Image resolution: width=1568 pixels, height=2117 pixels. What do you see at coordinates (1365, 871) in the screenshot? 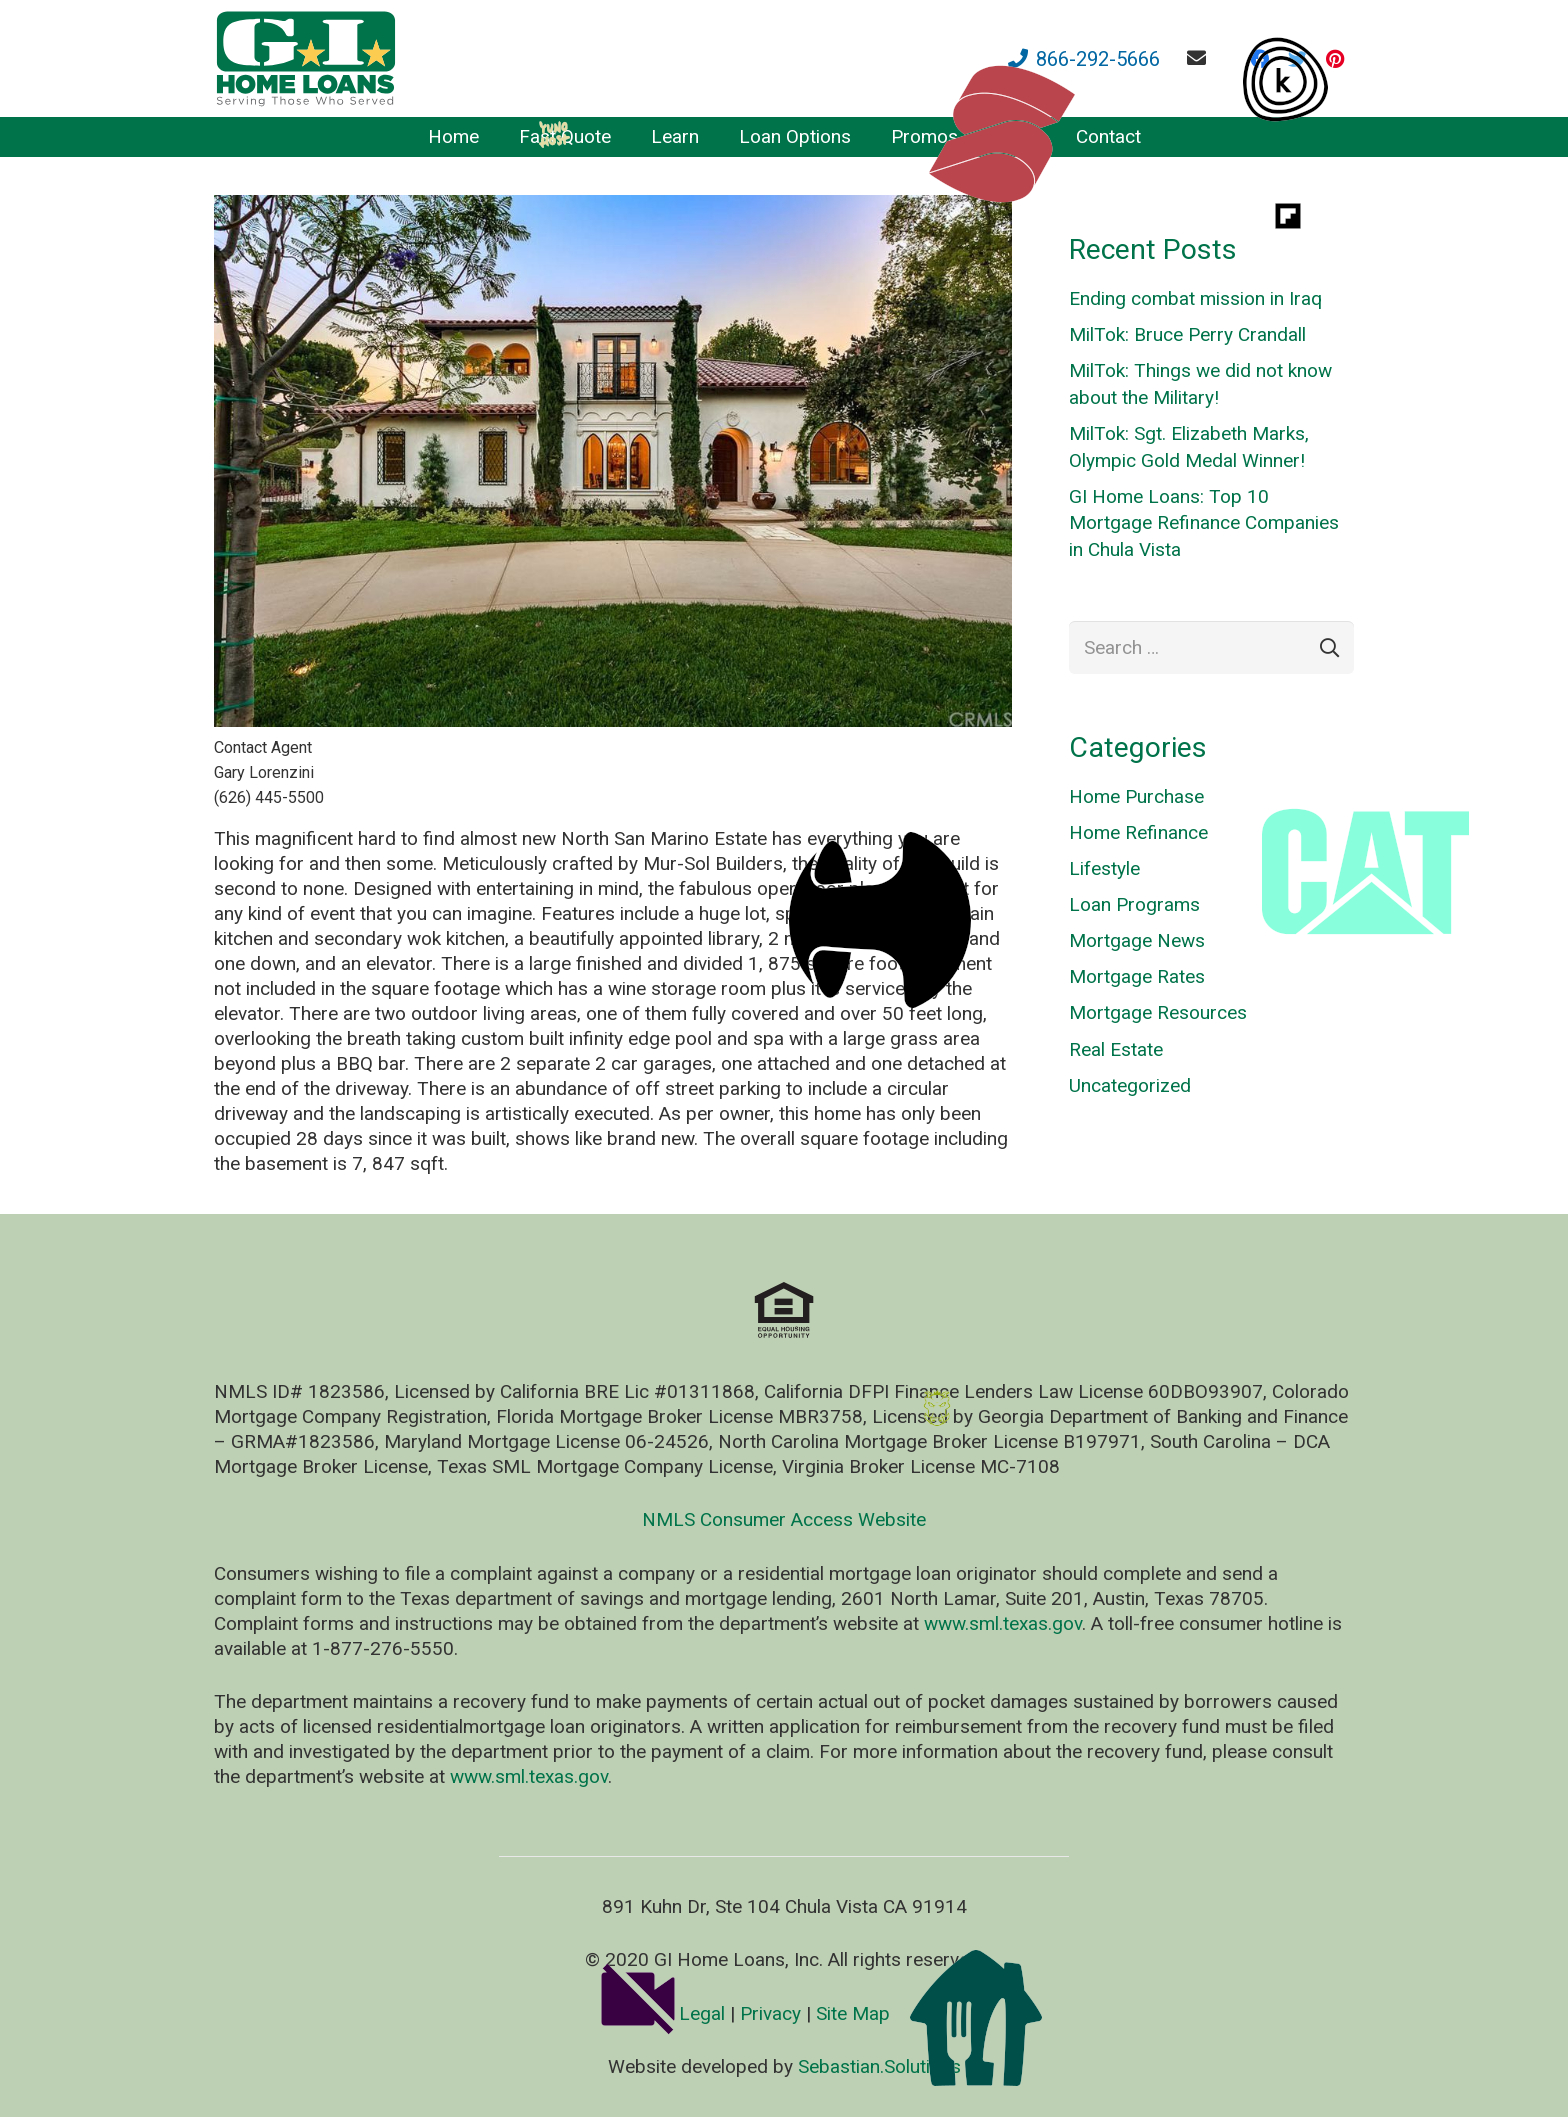
I see `caterpillar inc. company logo` at bounding box center [1365, 871].